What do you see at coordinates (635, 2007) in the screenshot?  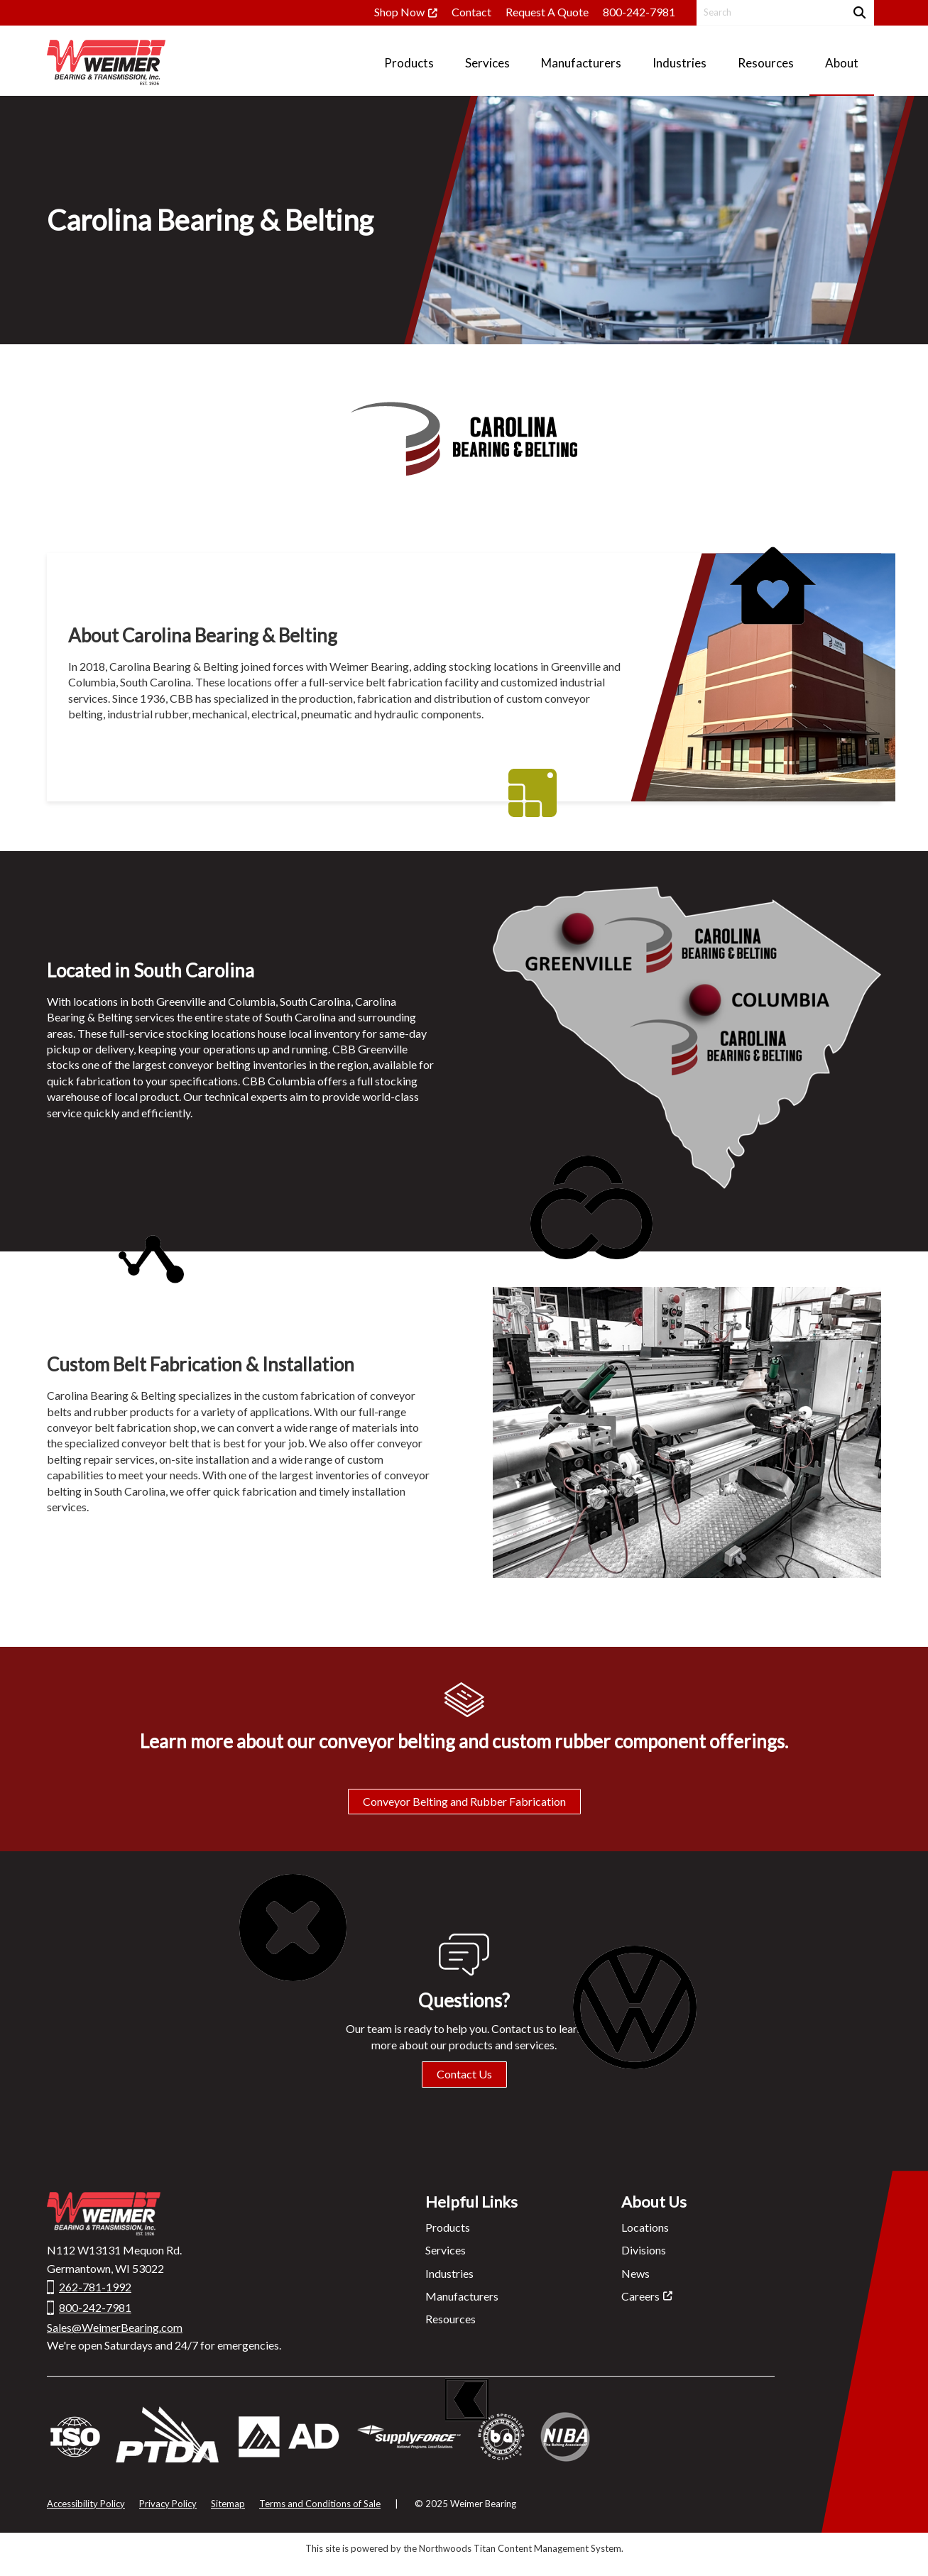 I see `volkswagen brand logo` at bounding box center [635, 2007].